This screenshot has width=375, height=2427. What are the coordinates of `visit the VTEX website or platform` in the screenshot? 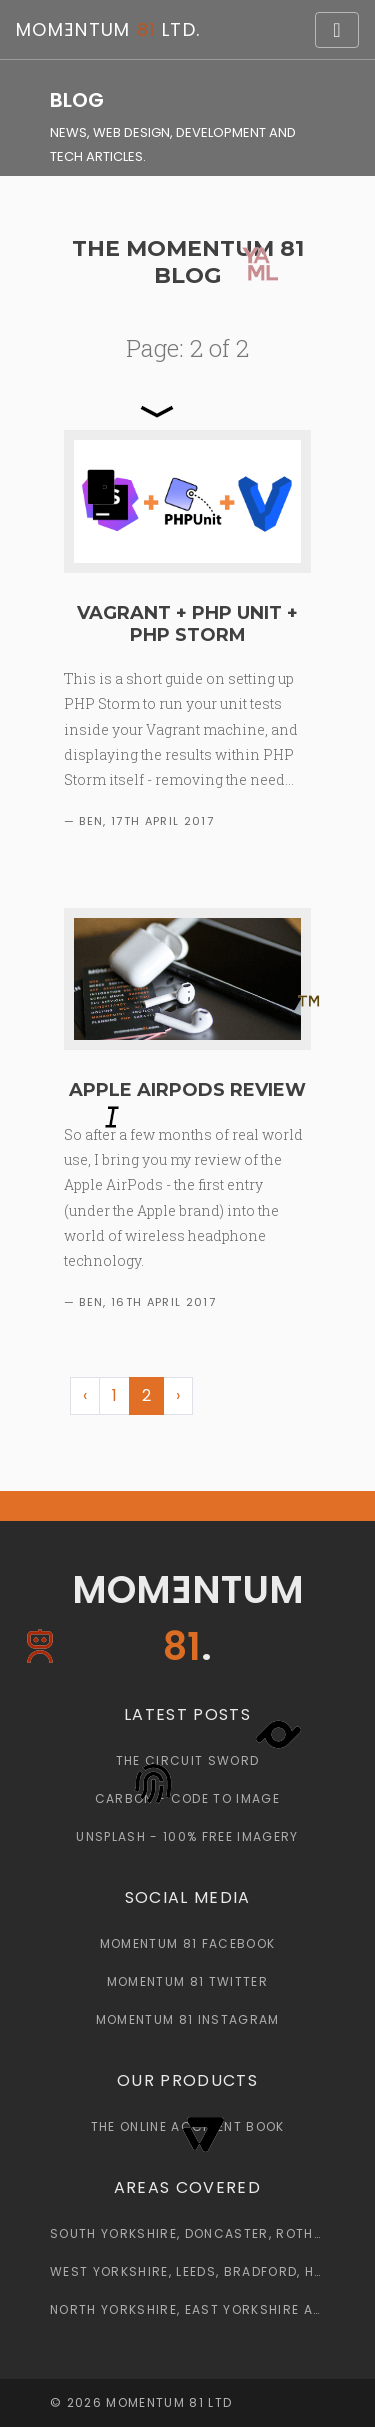 It's located at (203, 2134).